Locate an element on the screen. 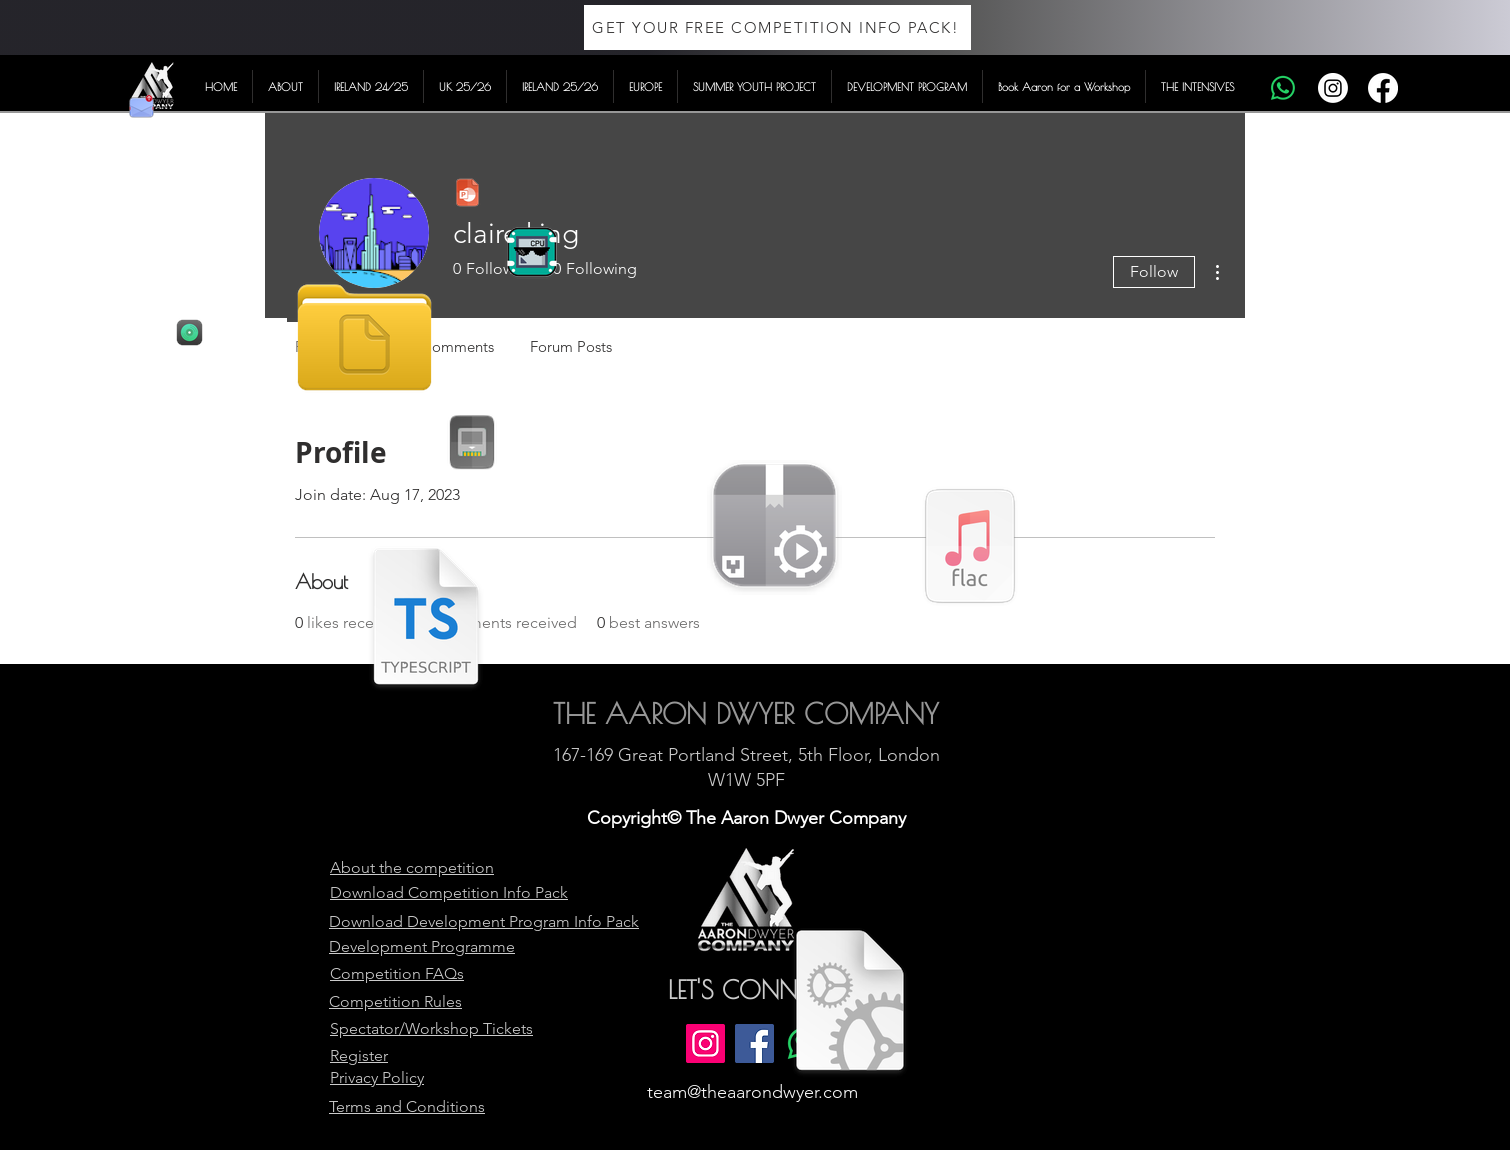  open your documents folder is located at coordinates (364, 337).